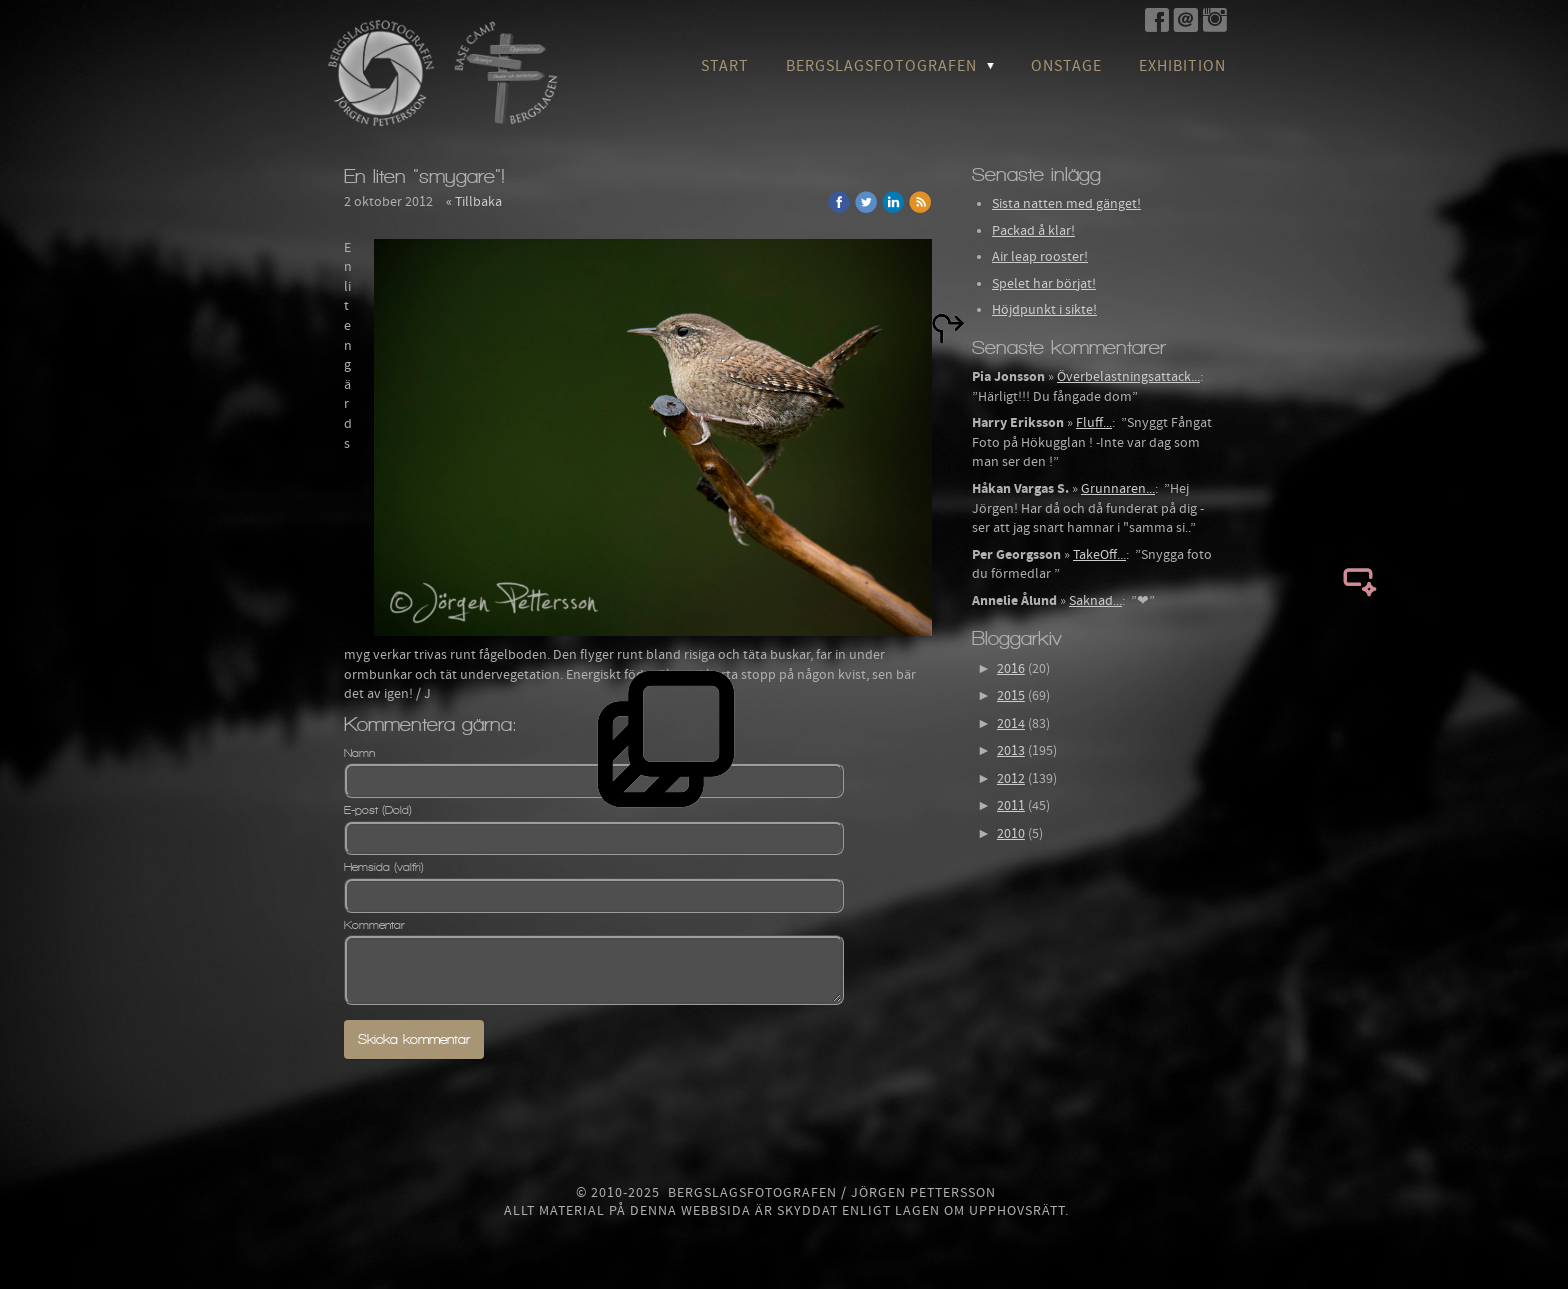 Image resolution: width=1568 pixels, height=1289 pixels. What do you see at coordinates (1358, 578) in the screenshot?
I see `enable AI-assisted text input` at bounding box center [1358, 578].